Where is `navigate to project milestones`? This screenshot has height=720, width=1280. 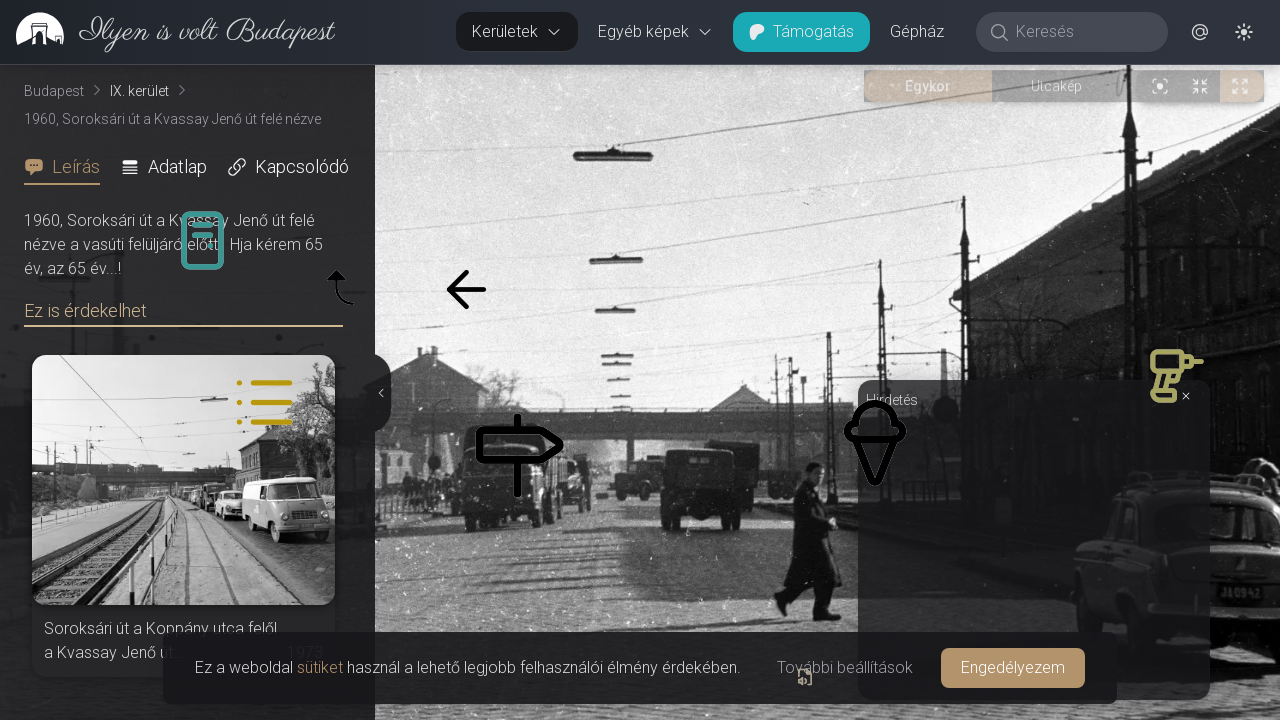 navigate to project milestones is located at coordinates (517, 455).